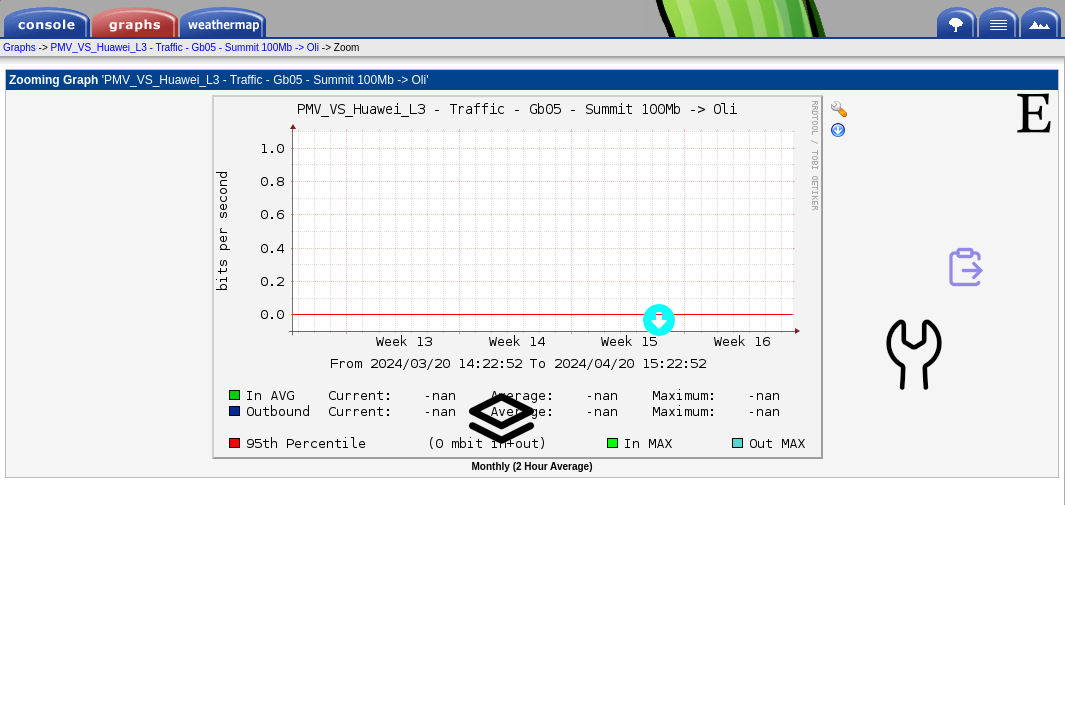 The image size is (1065, 720). What do you see at coordinates (965, 267) in the screenshot?
I see `paste content from clipboard` at bounding box center [965, 267].